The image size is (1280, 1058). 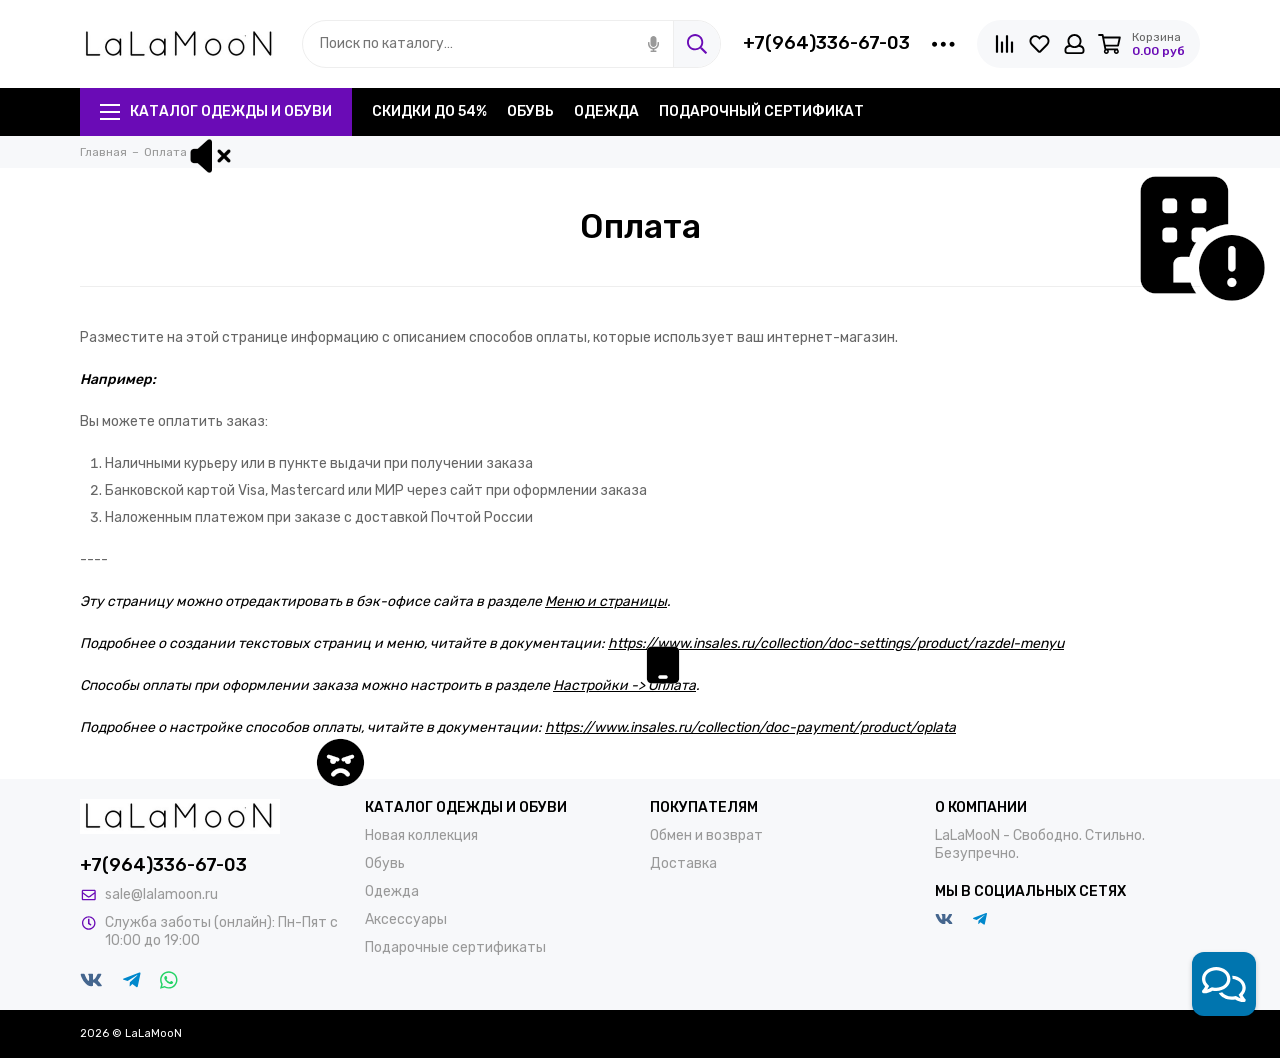 What do you see at coordinates (340, 762) in the screenshot?
I see `react to a post with anger` at bounding box center [340, 762].